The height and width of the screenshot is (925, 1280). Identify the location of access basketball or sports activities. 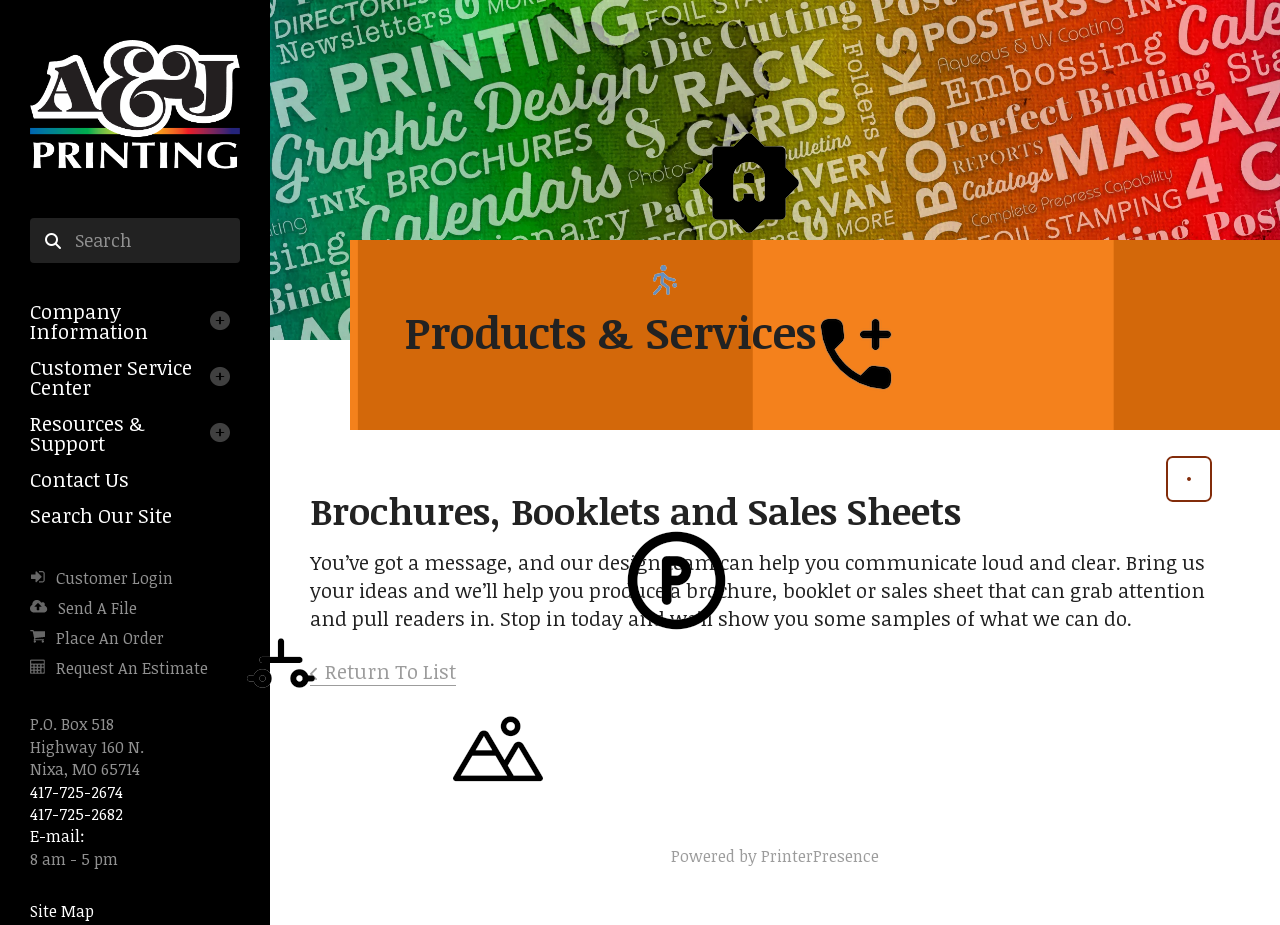
(665, 280).